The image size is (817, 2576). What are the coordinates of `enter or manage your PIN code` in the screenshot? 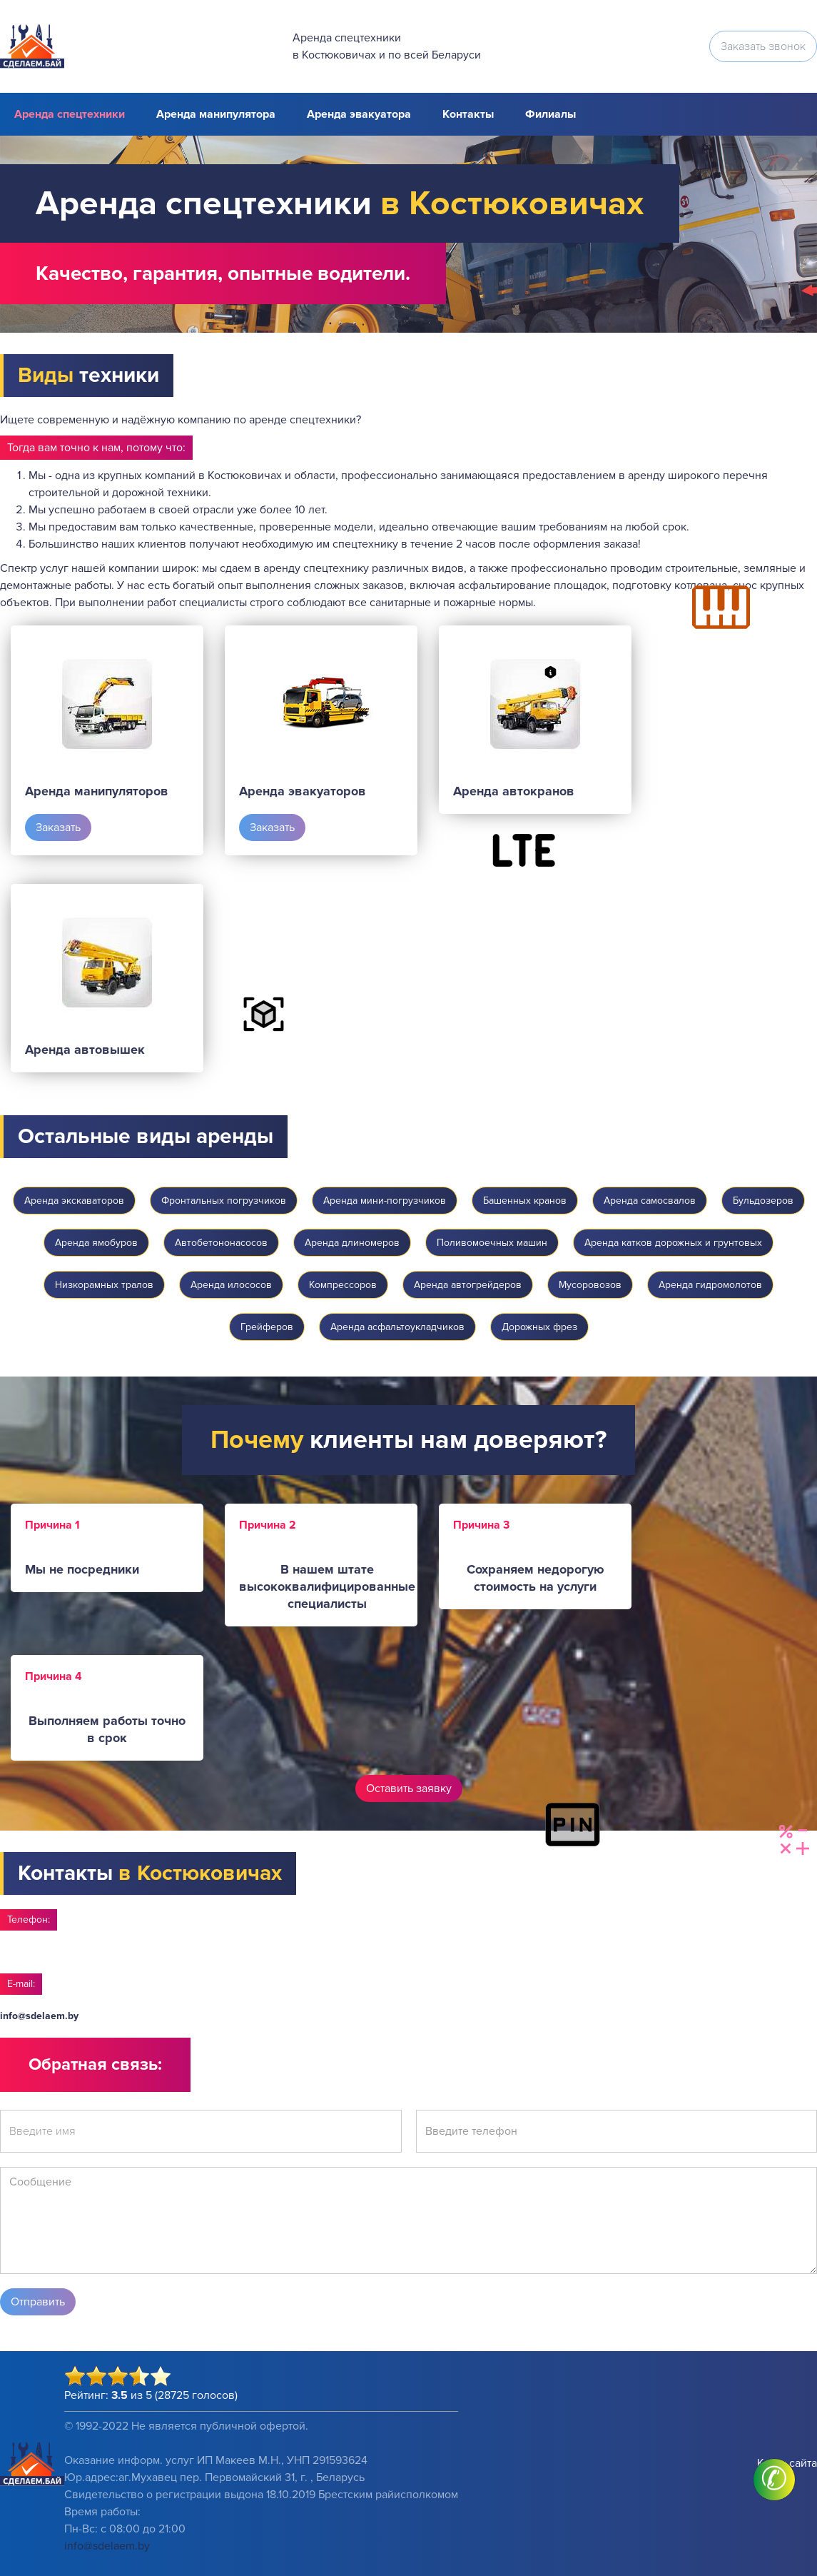 It's located at (572, 1824).